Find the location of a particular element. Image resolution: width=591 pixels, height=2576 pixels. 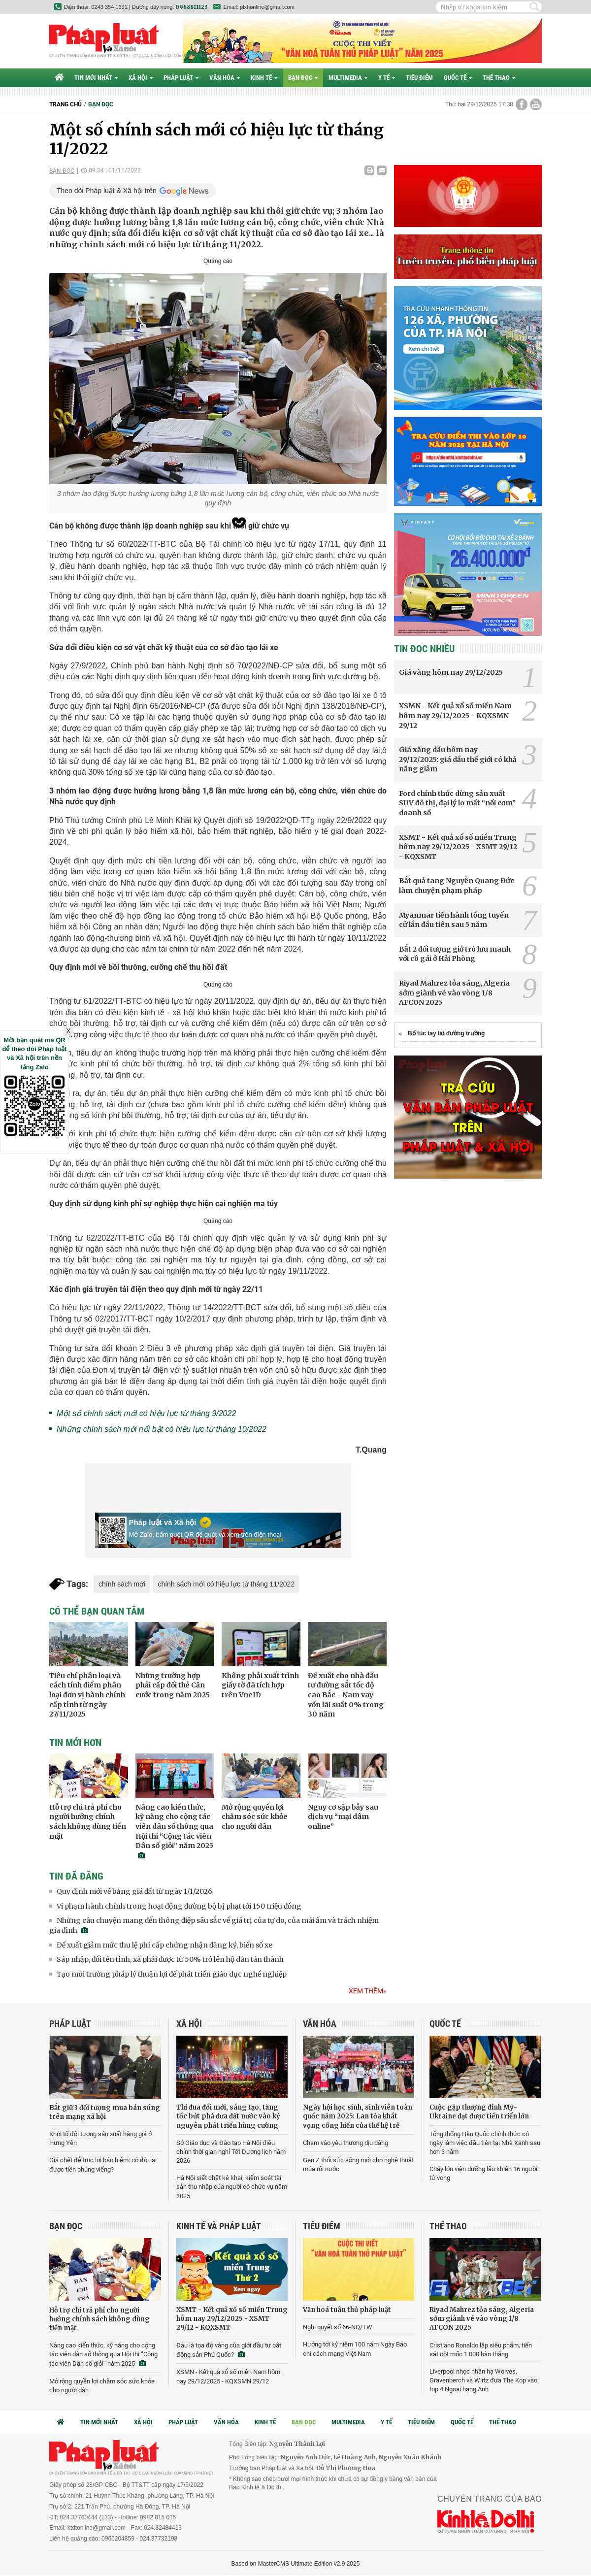

open the Badoo dating app is located at coordinates (239, 523).